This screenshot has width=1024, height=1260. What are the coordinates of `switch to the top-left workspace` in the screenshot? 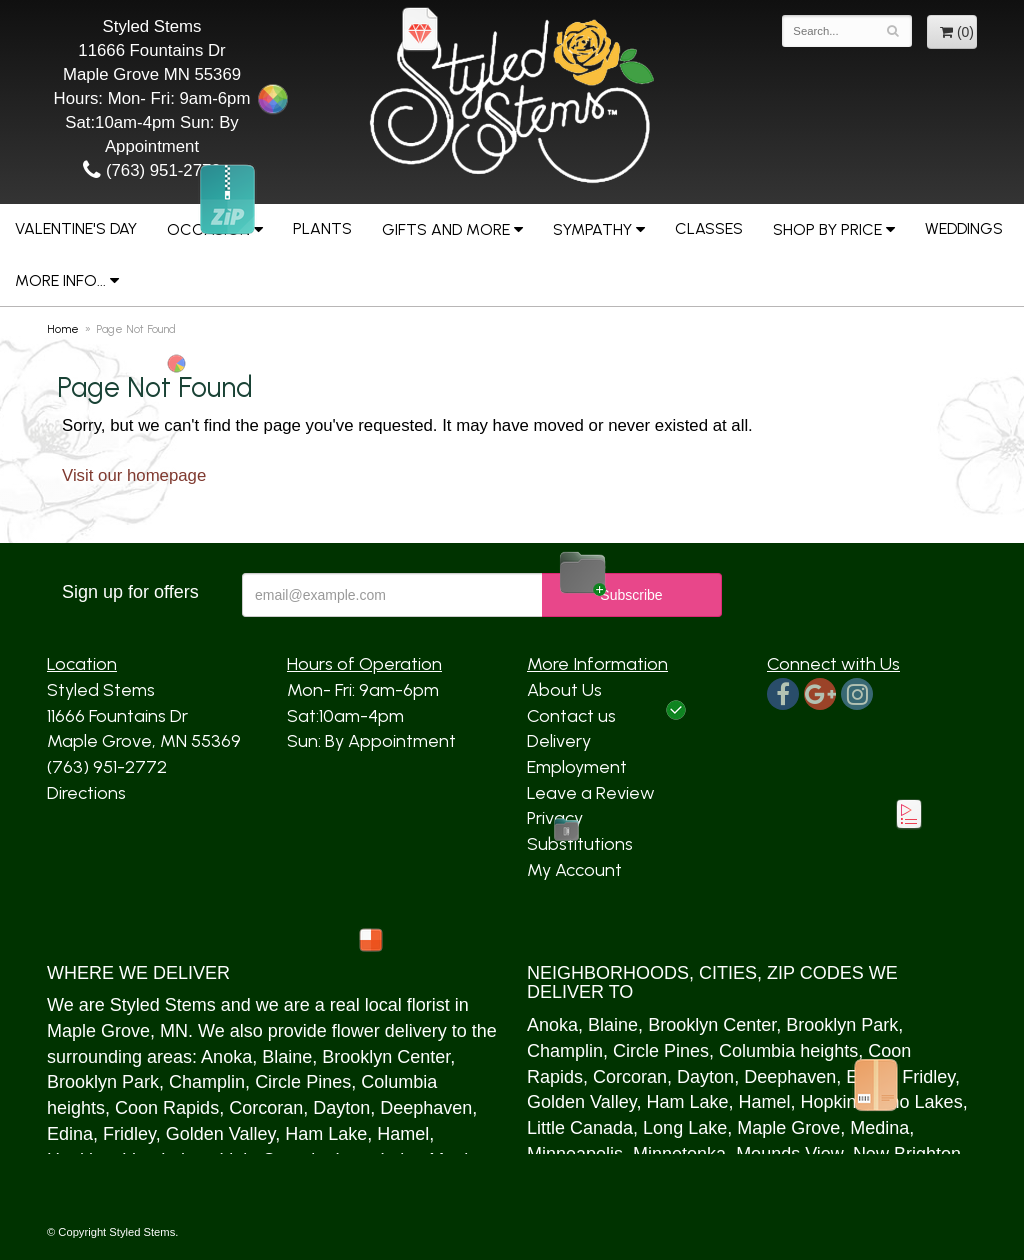 It's located at (371, 940).